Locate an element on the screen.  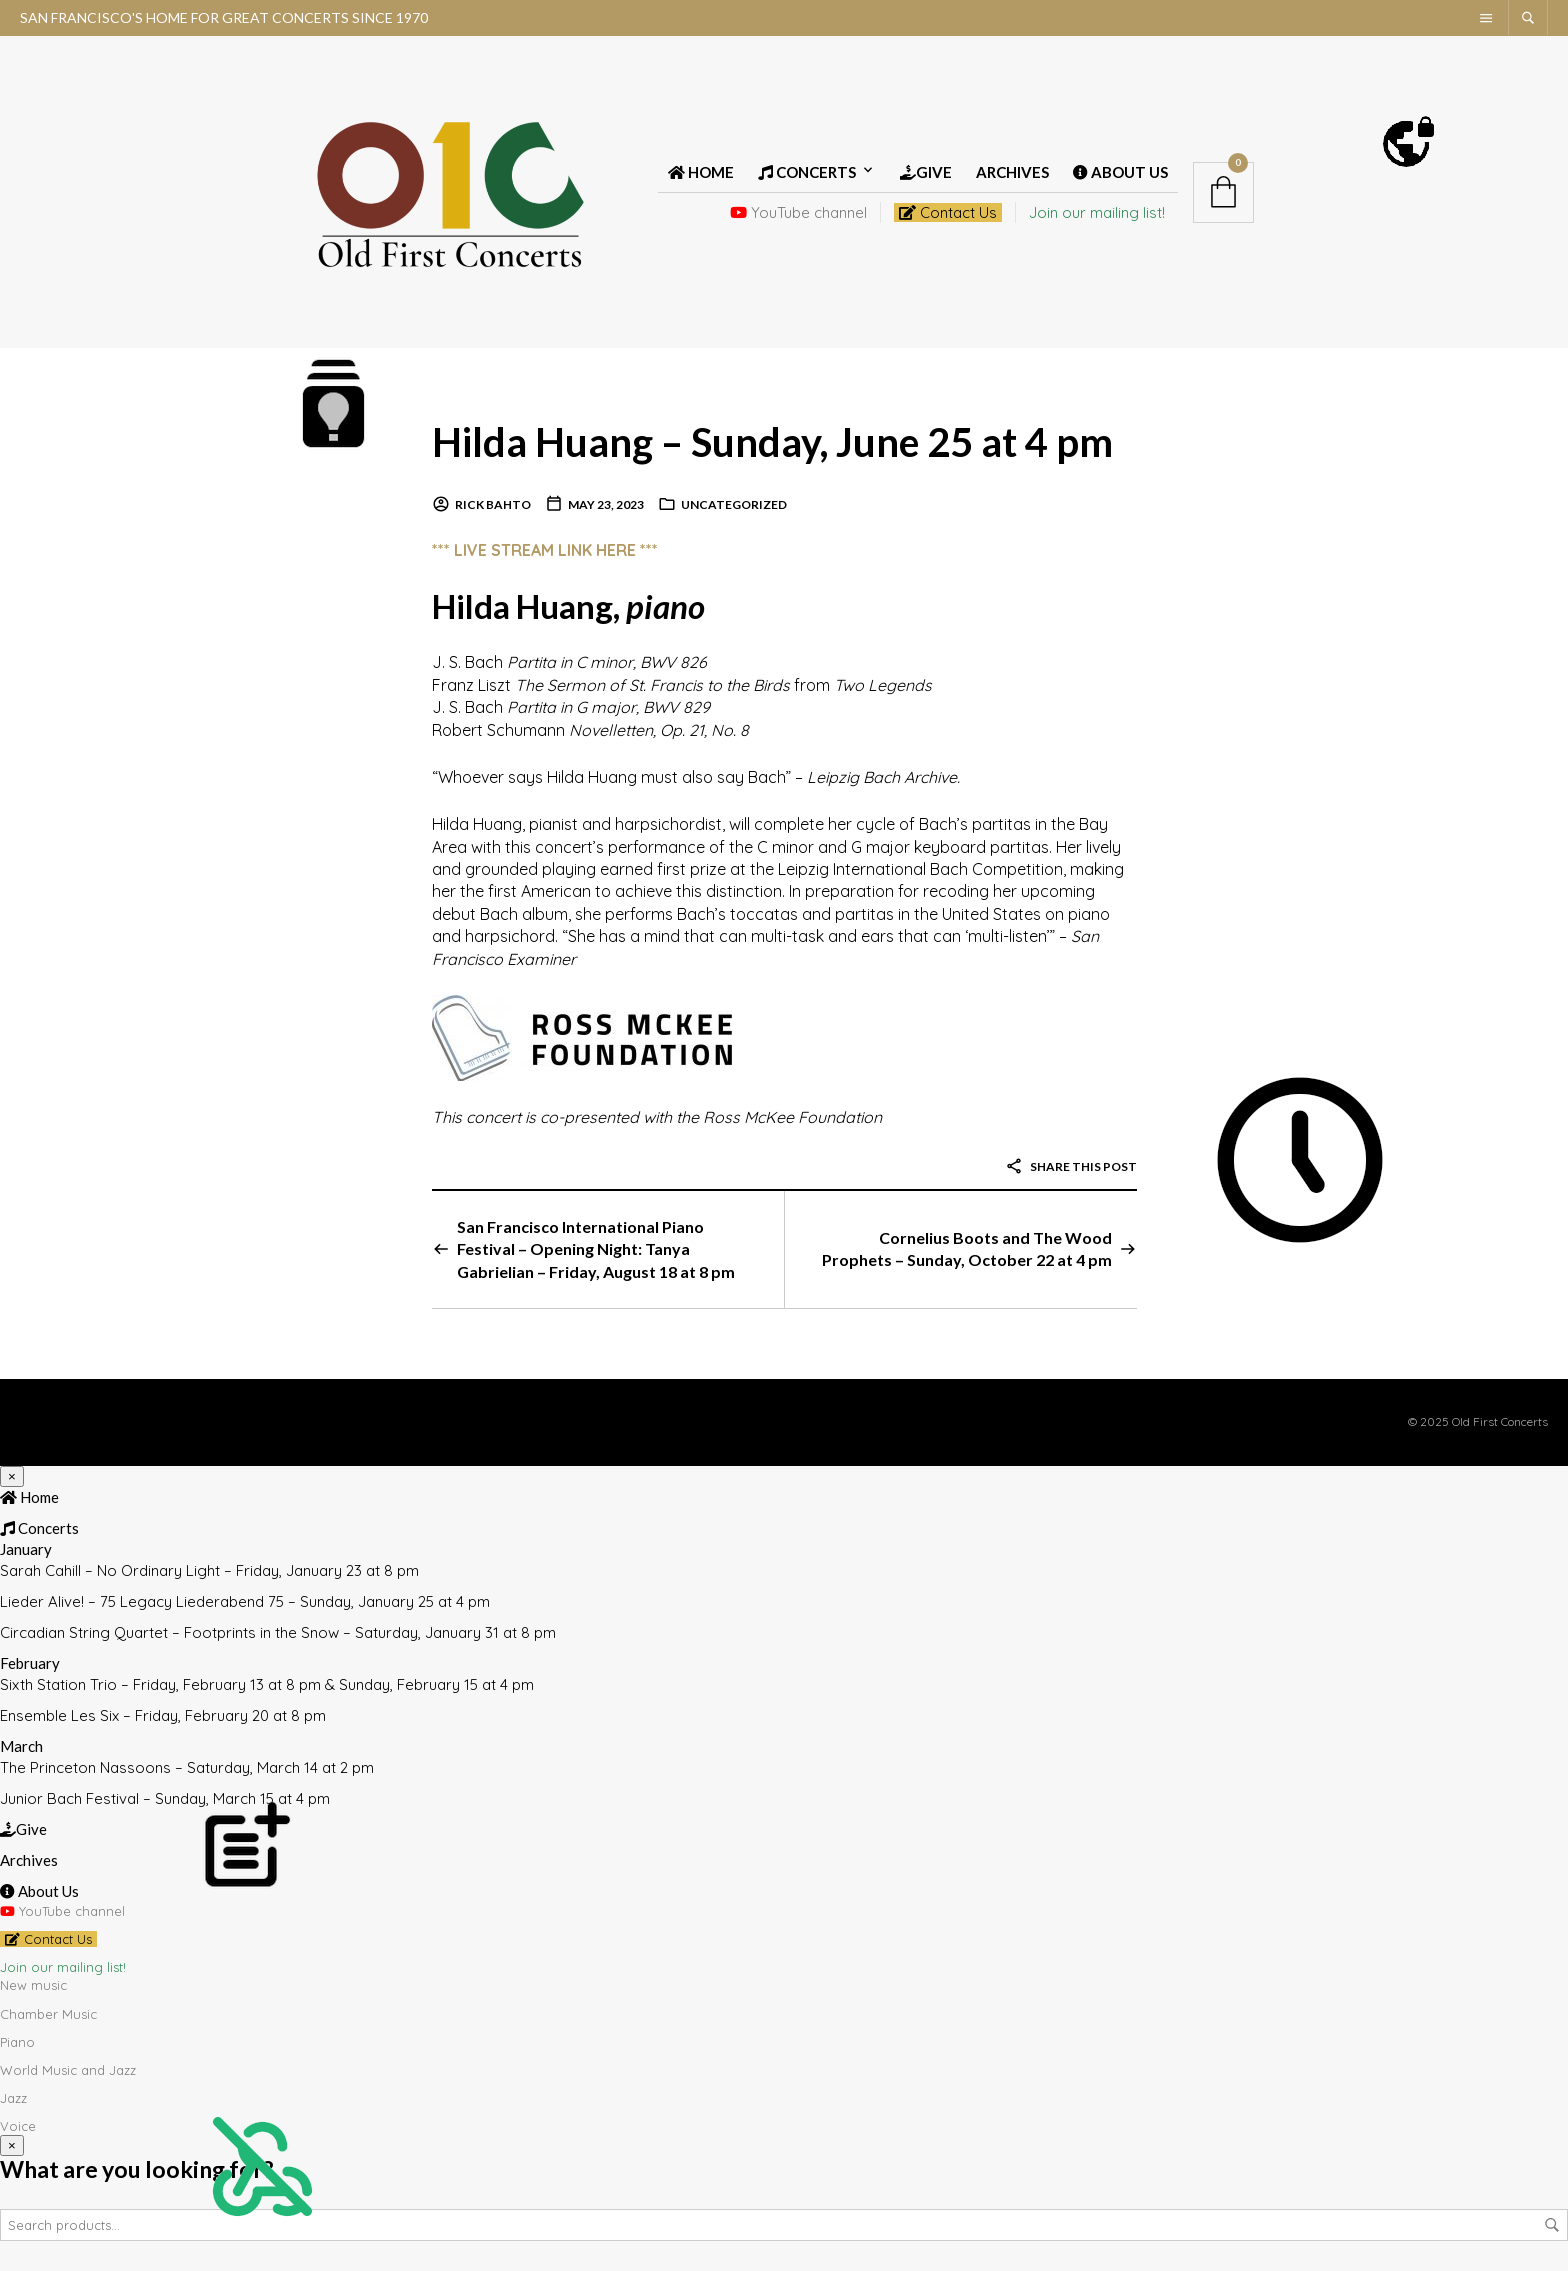
run batch predictions or bulk processing is located at coordinates (333, 403).